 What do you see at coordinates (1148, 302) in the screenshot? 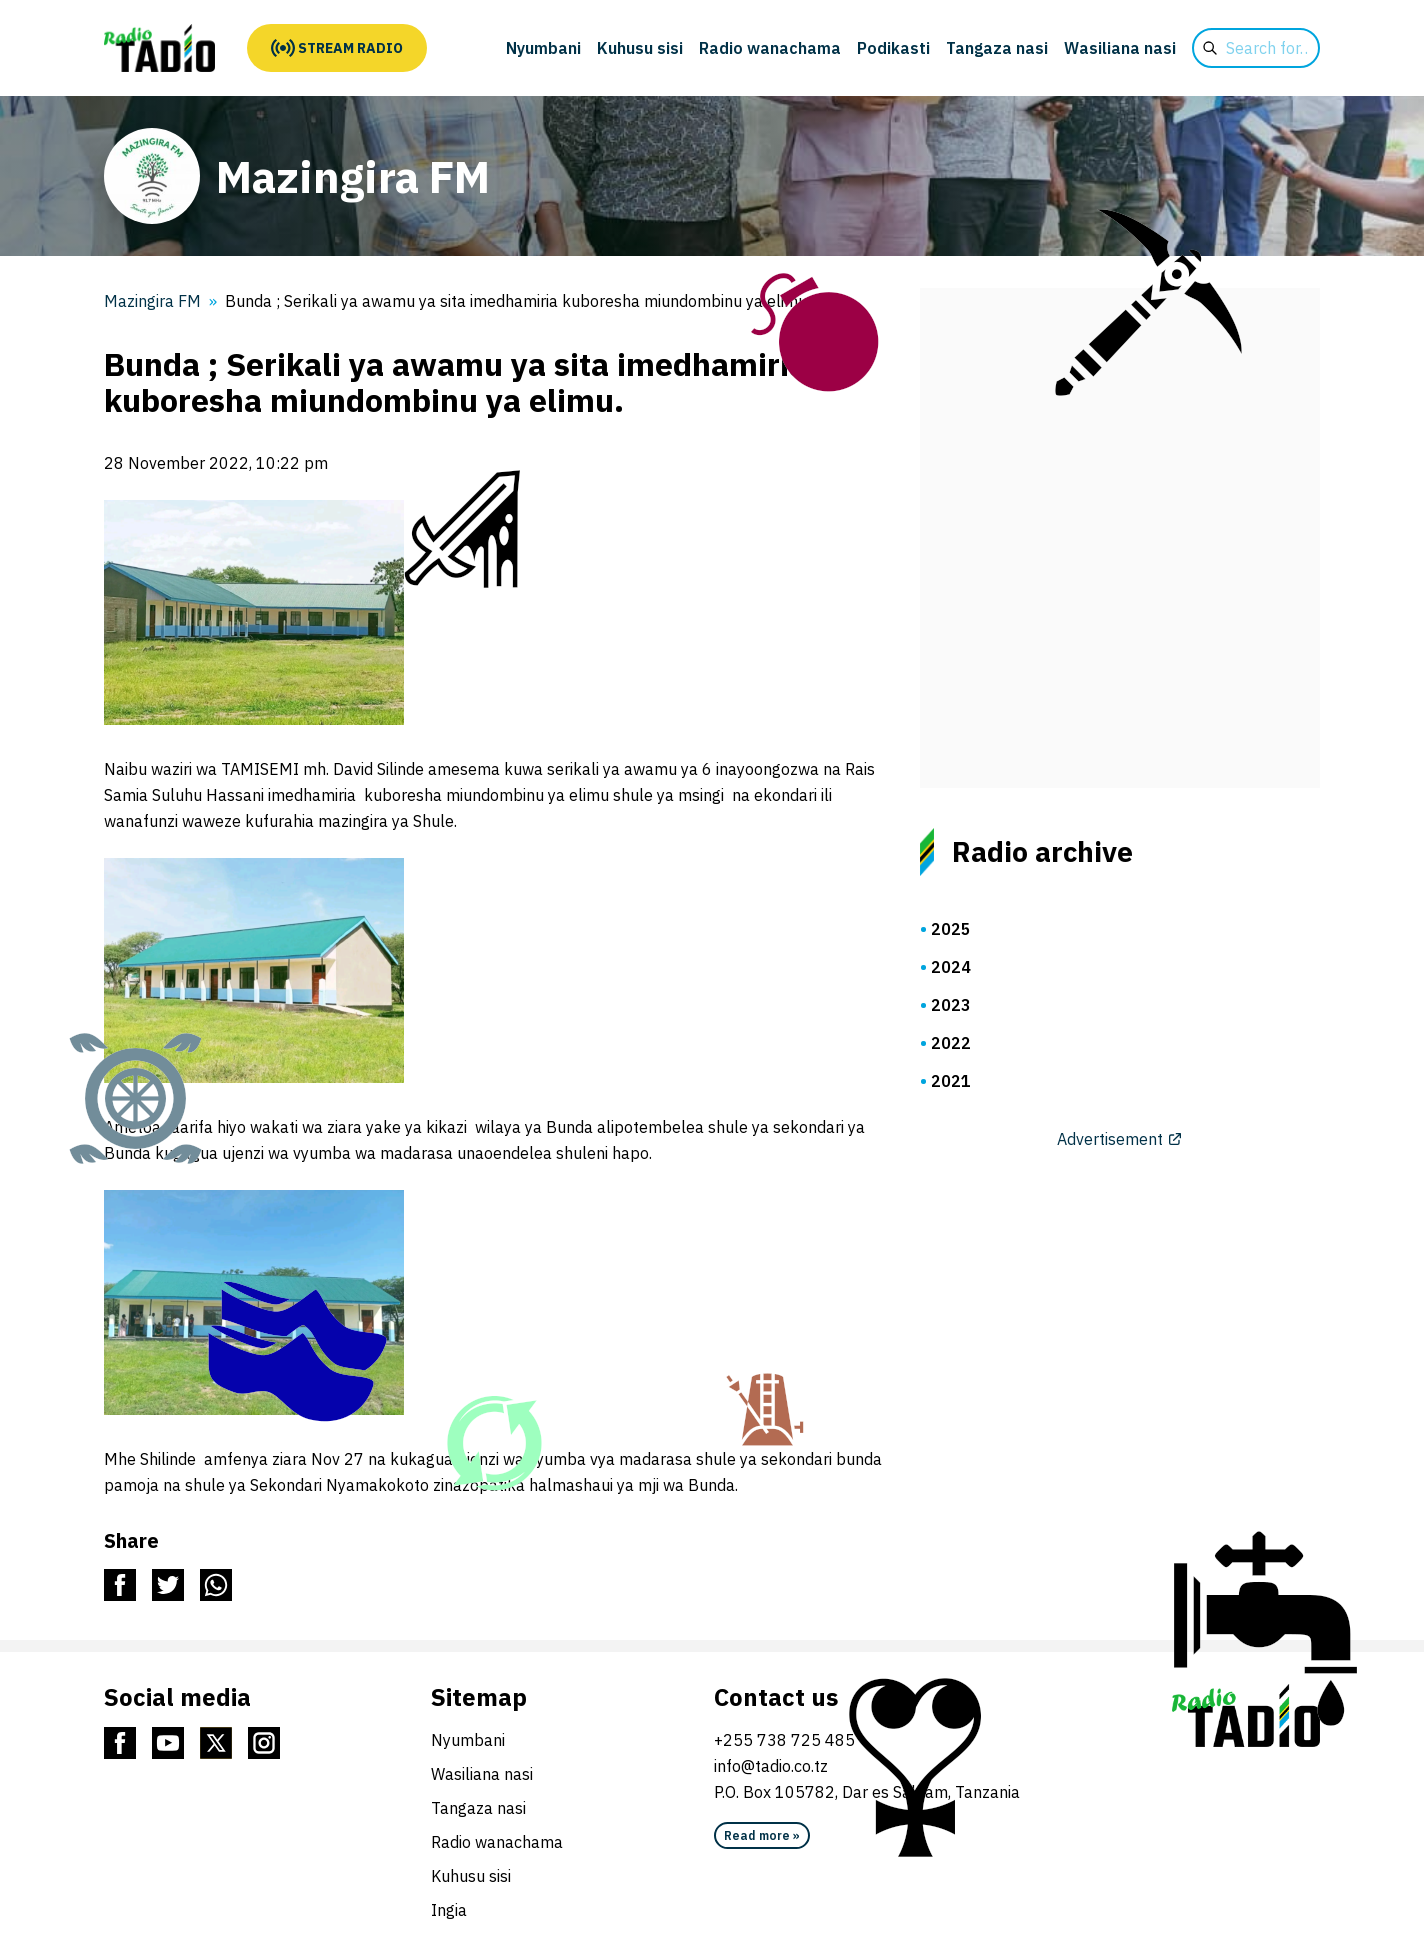
I see `select war pick weapon in game inventory` at bounding box center [1148, 302].